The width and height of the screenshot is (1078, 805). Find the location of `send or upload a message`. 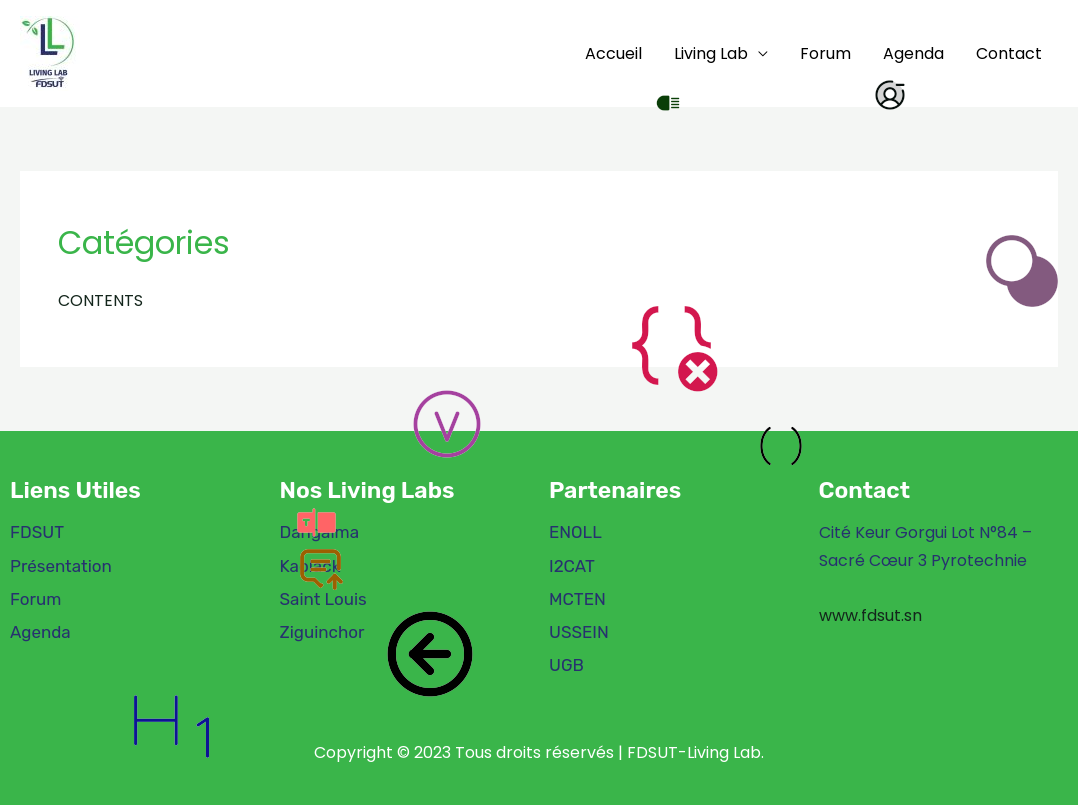

send or upload a message is located at coordinates (320, 567).